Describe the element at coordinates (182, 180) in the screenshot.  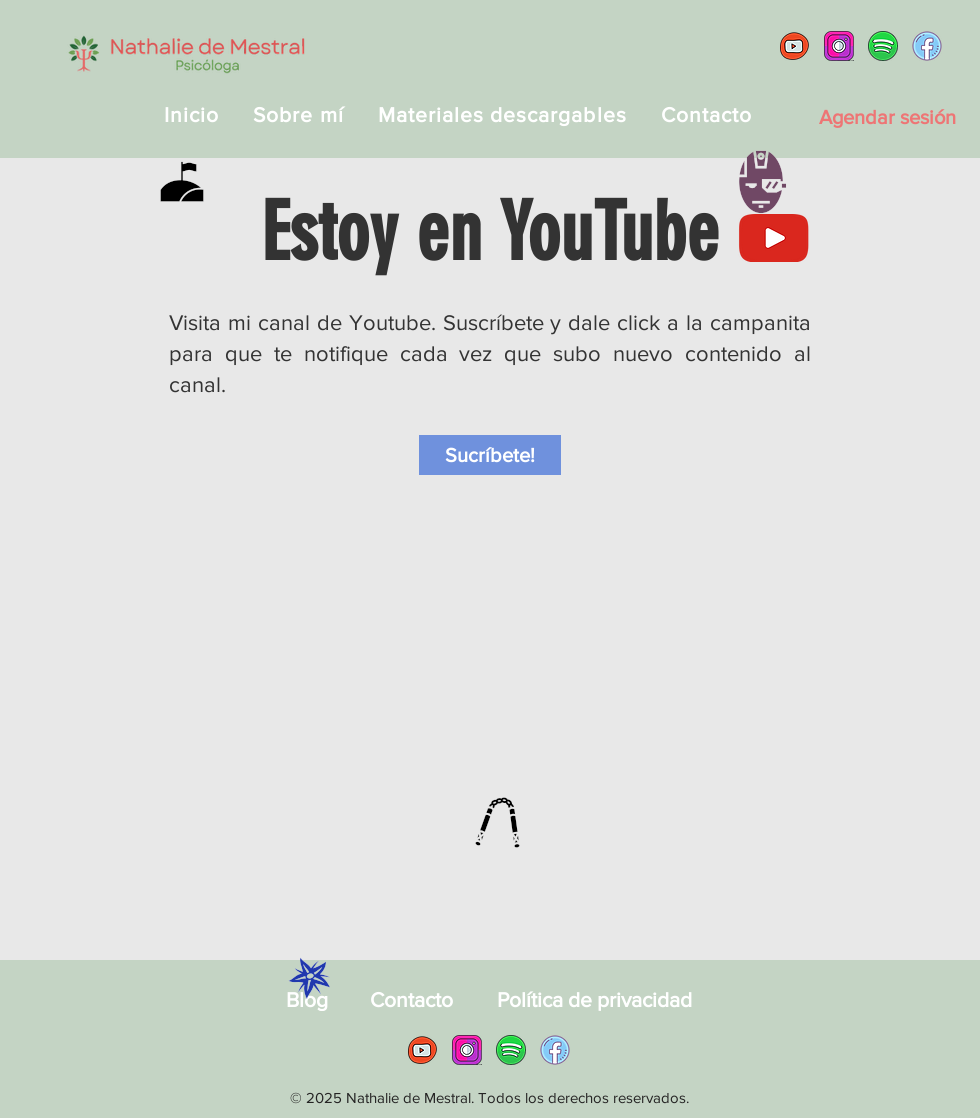
I see `capture territory or claim a strategic point` at that location.